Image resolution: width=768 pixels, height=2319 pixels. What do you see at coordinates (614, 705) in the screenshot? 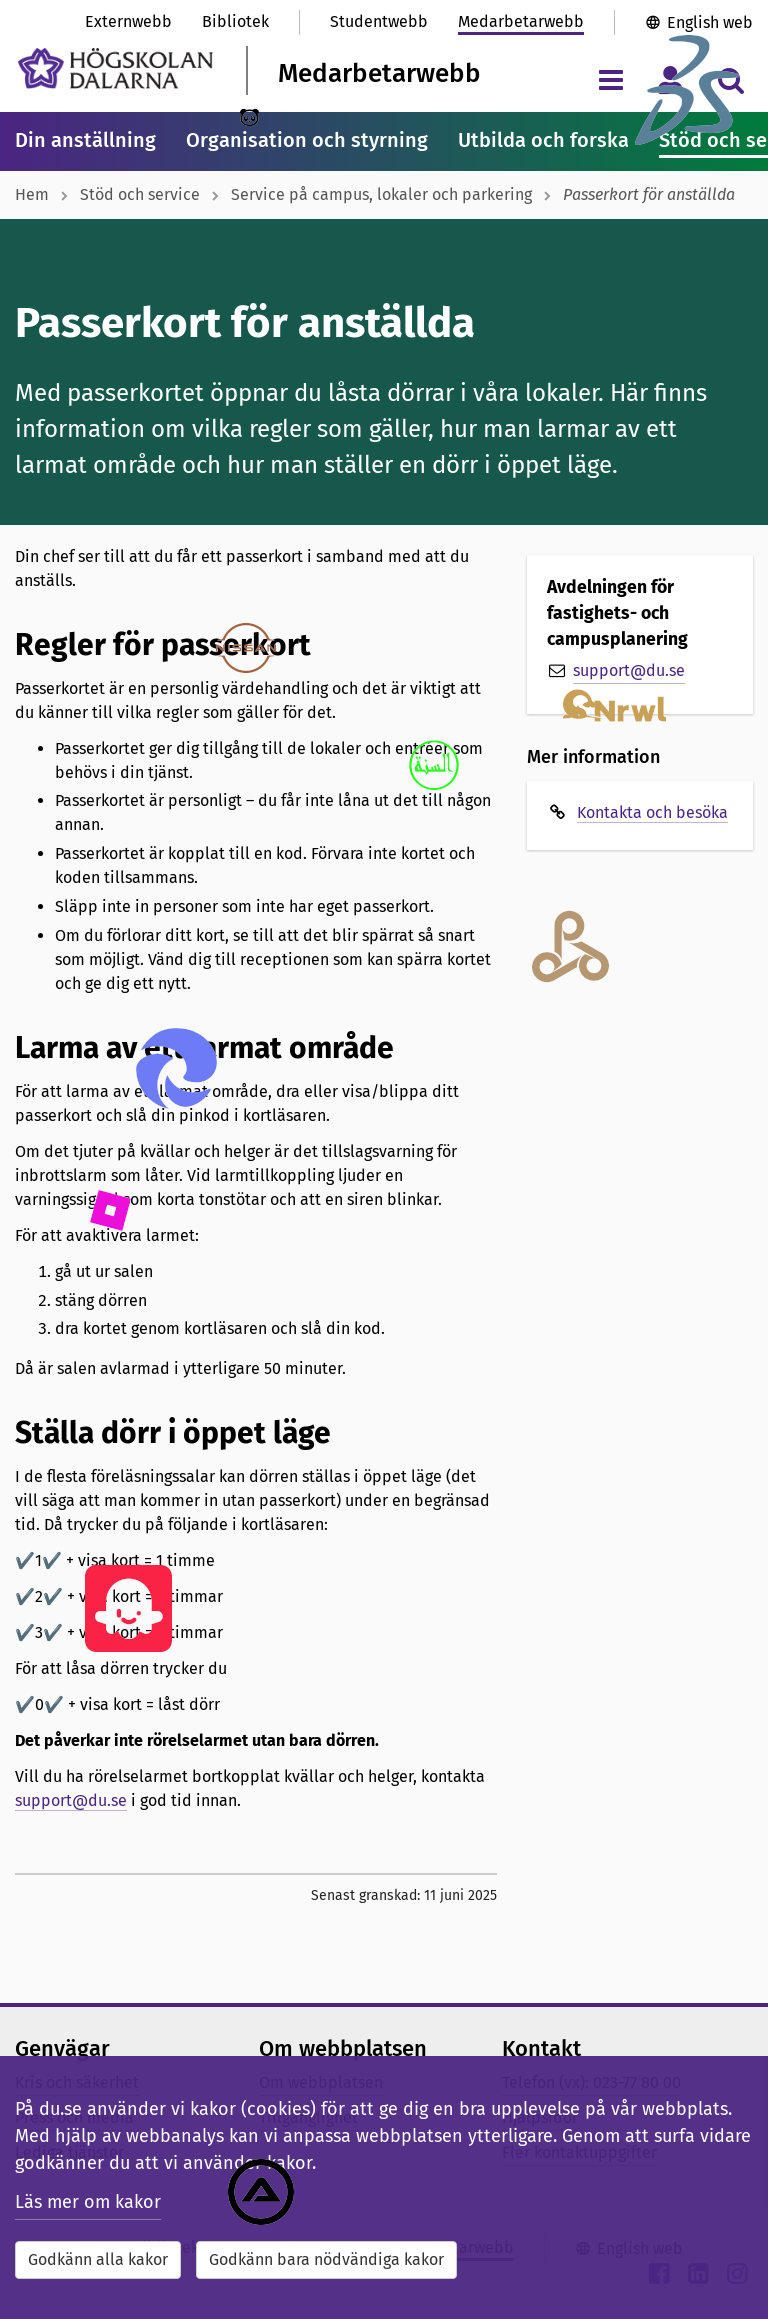
I see `nrwl company logo` at bounding box center [614, 705].